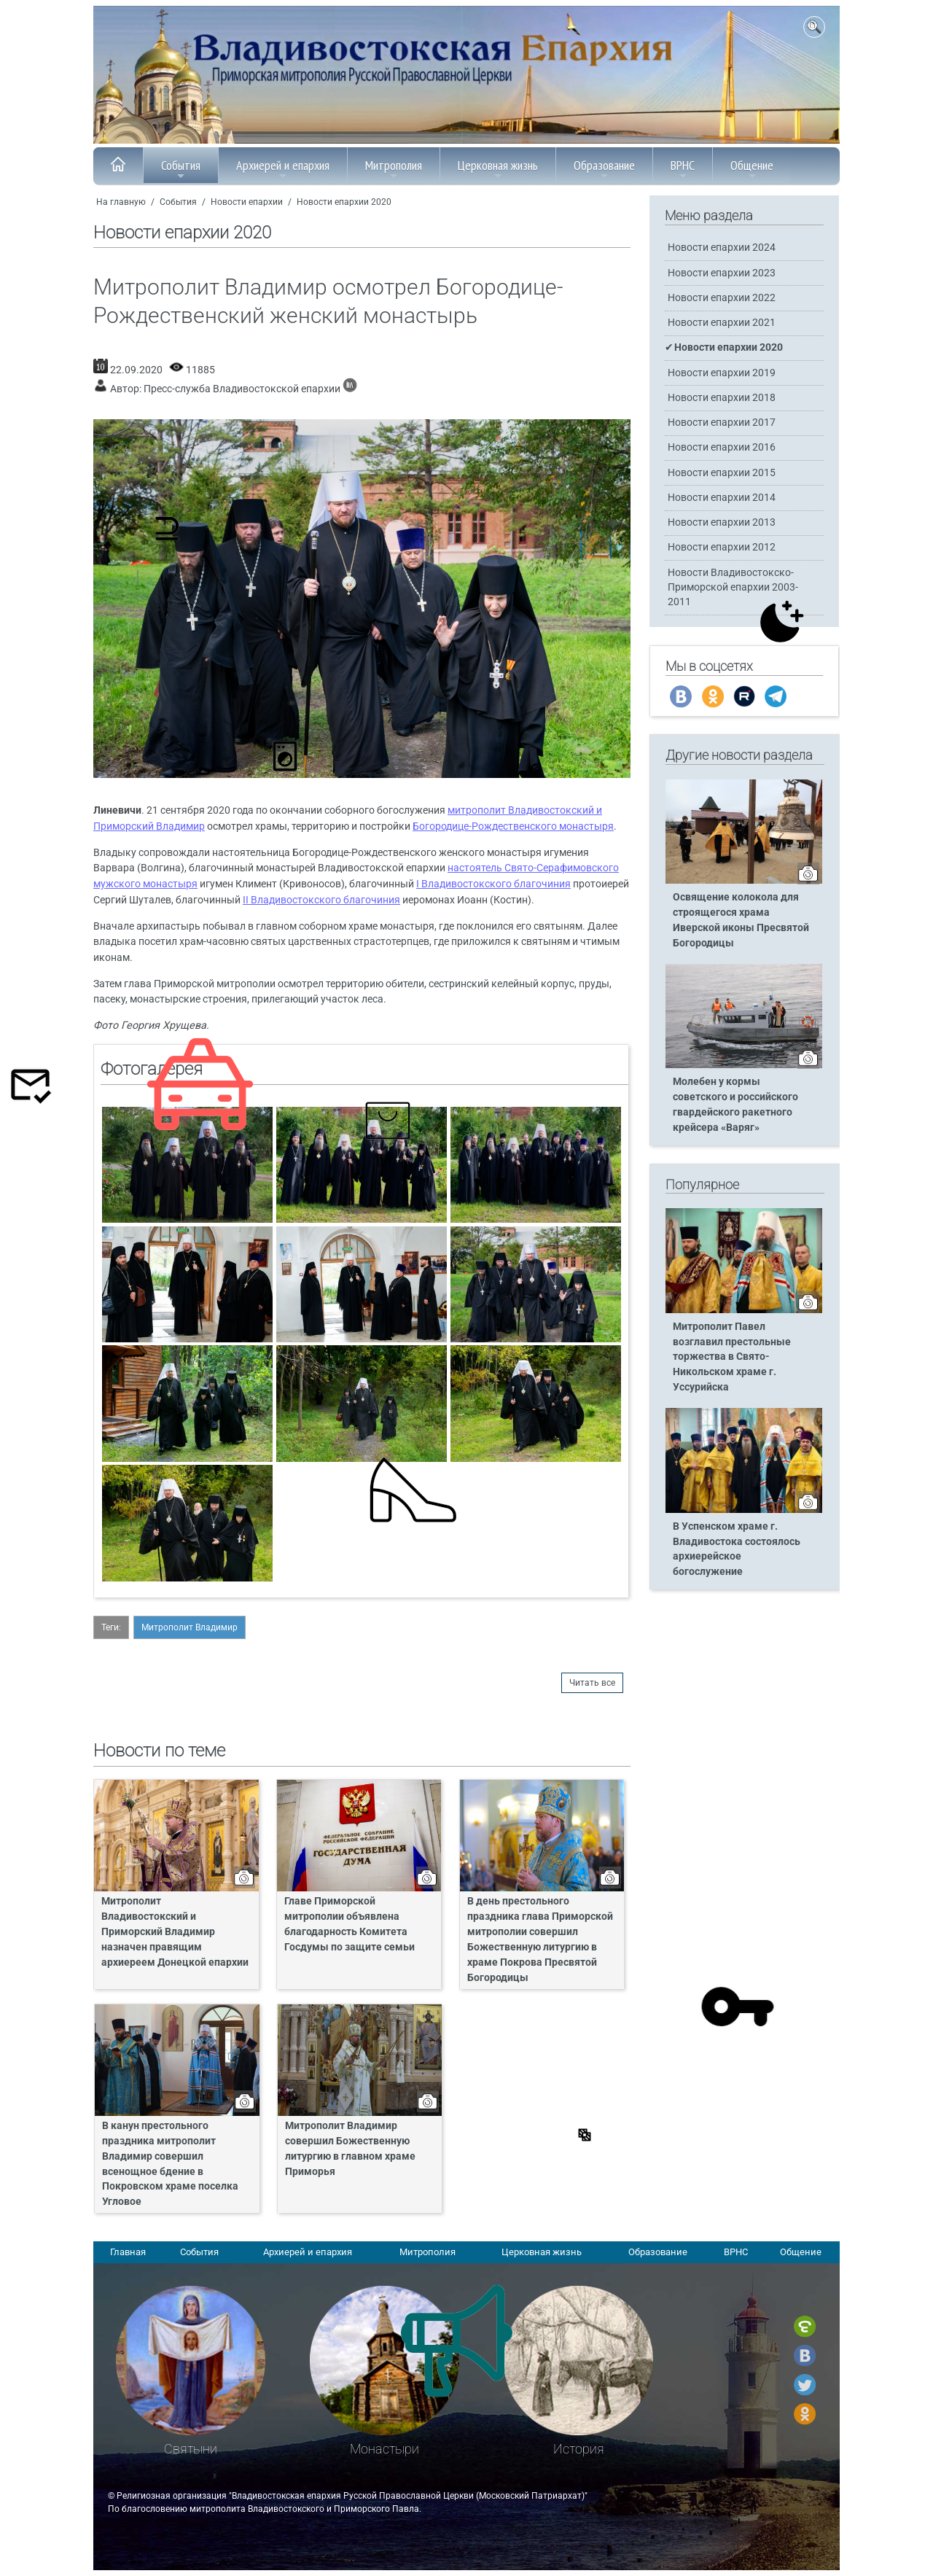 This screenshot has height=2576, width=933. I want to click on toggle dark mode or night theme, so click(780, 622).